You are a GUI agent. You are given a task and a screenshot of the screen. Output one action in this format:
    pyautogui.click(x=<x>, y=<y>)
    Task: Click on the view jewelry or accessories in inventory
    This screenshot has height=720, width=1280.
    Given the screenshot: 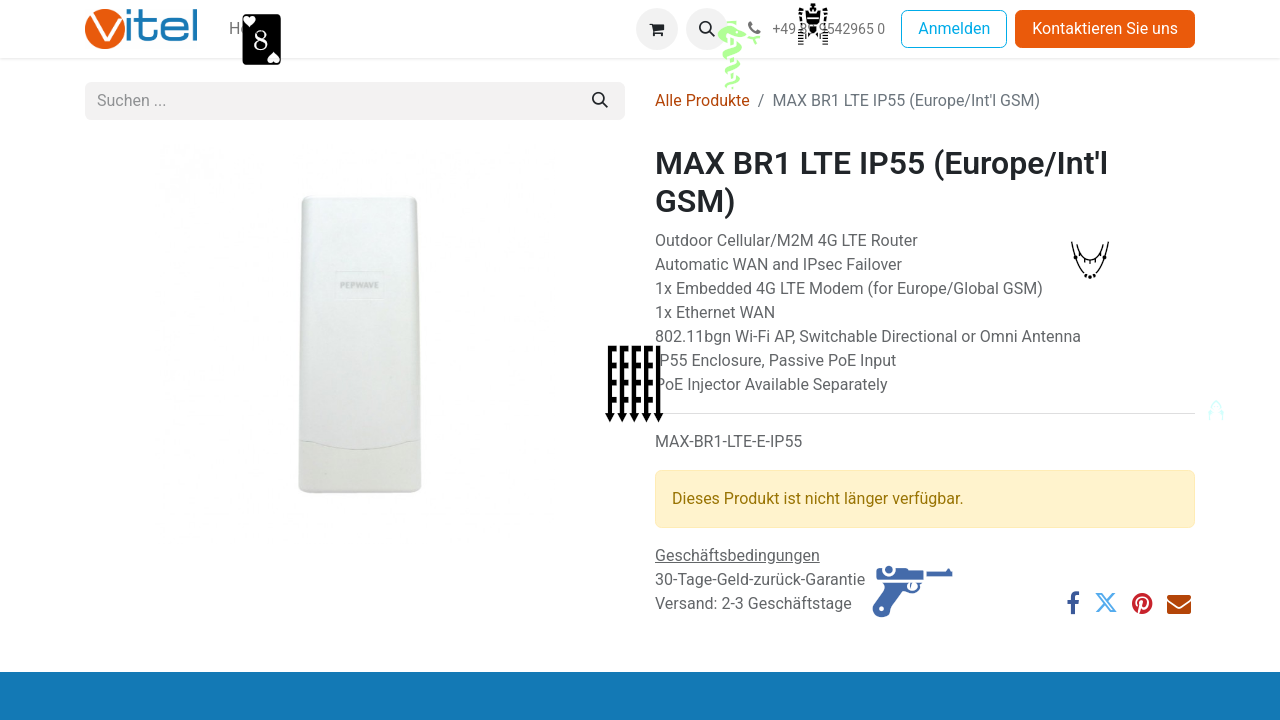 What is the action you would take?
    pyautogui.click(x=1090, y=260)
    